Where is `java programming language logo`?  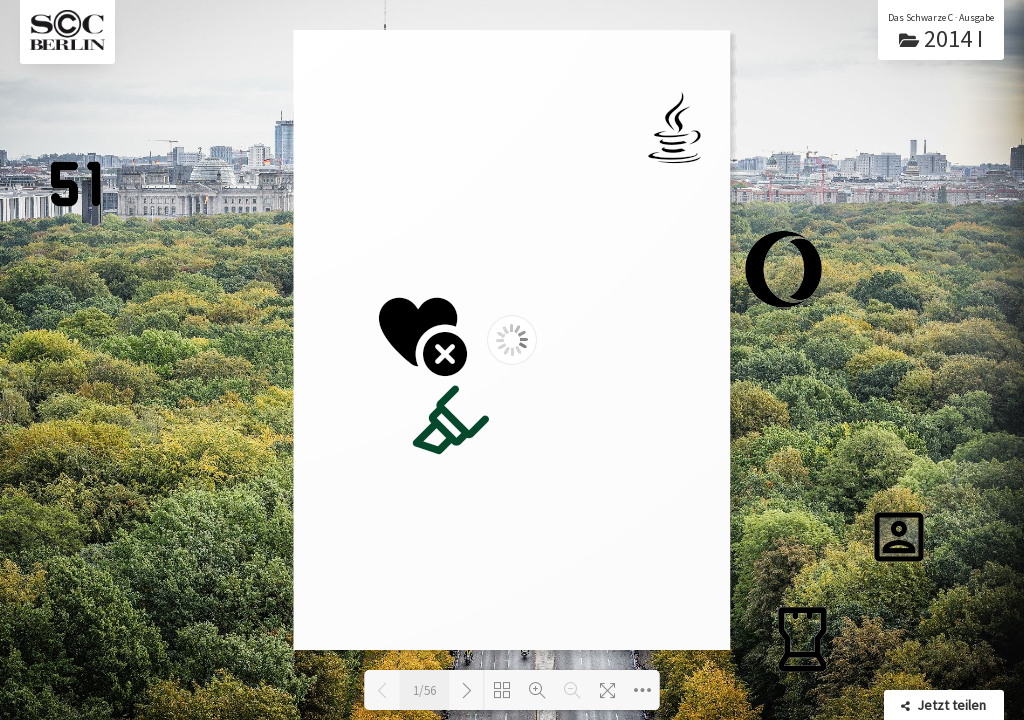 java programming language logo is located at coordinates (674, 127).